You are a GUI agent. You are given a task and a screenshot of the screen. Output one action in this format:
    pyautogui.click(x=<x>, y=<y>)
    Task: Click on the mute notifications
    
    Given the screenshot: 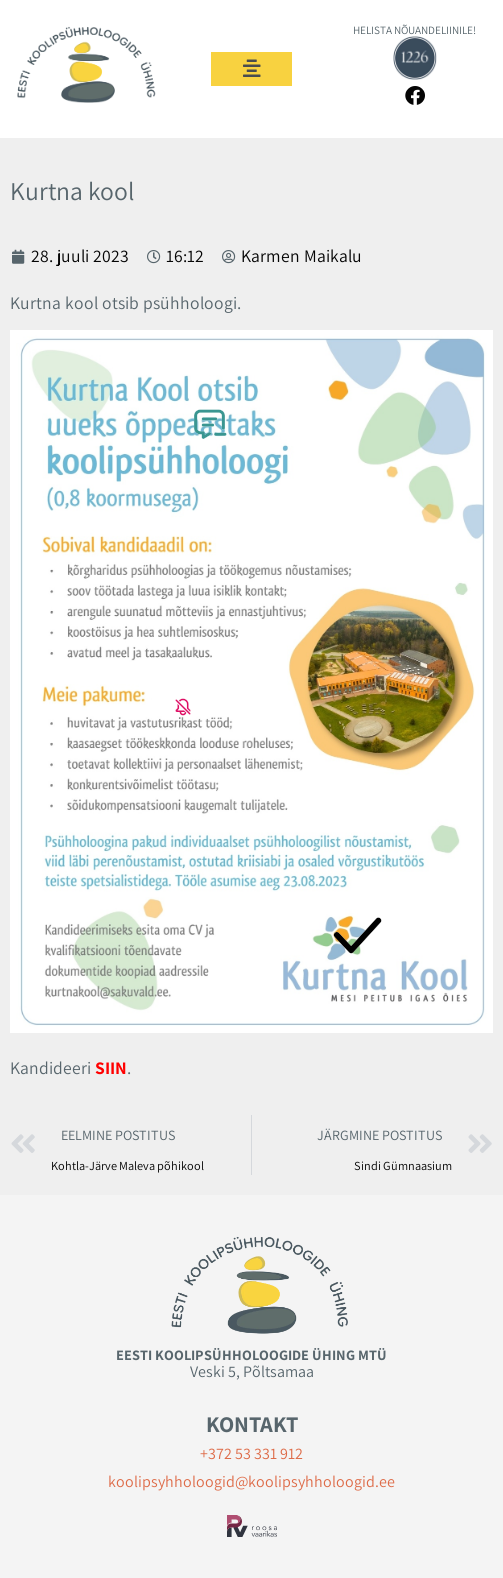 What is the action you would take?
    pyautogui.click(x=183, y=707)
    